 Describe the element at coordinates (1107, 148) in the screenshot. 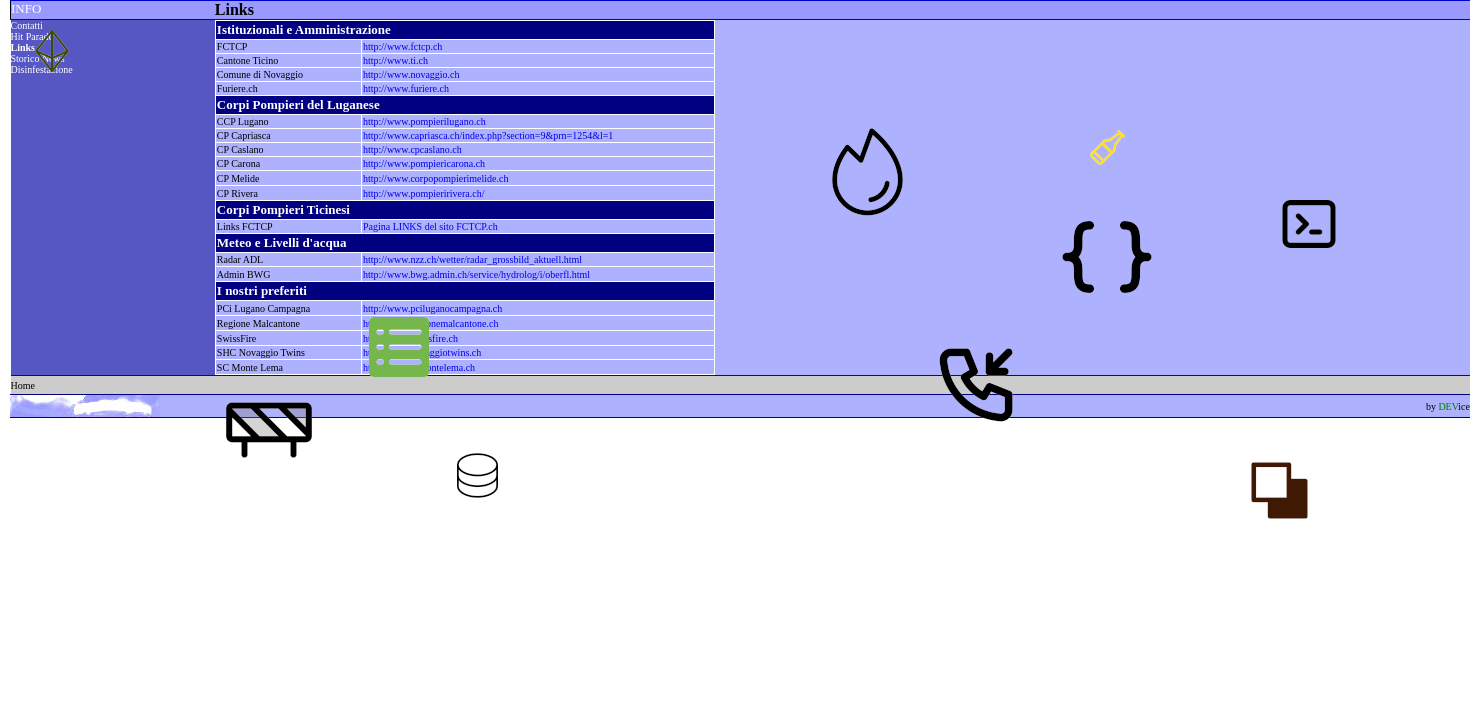

I see `browse bars or breweries nearby` at that location.